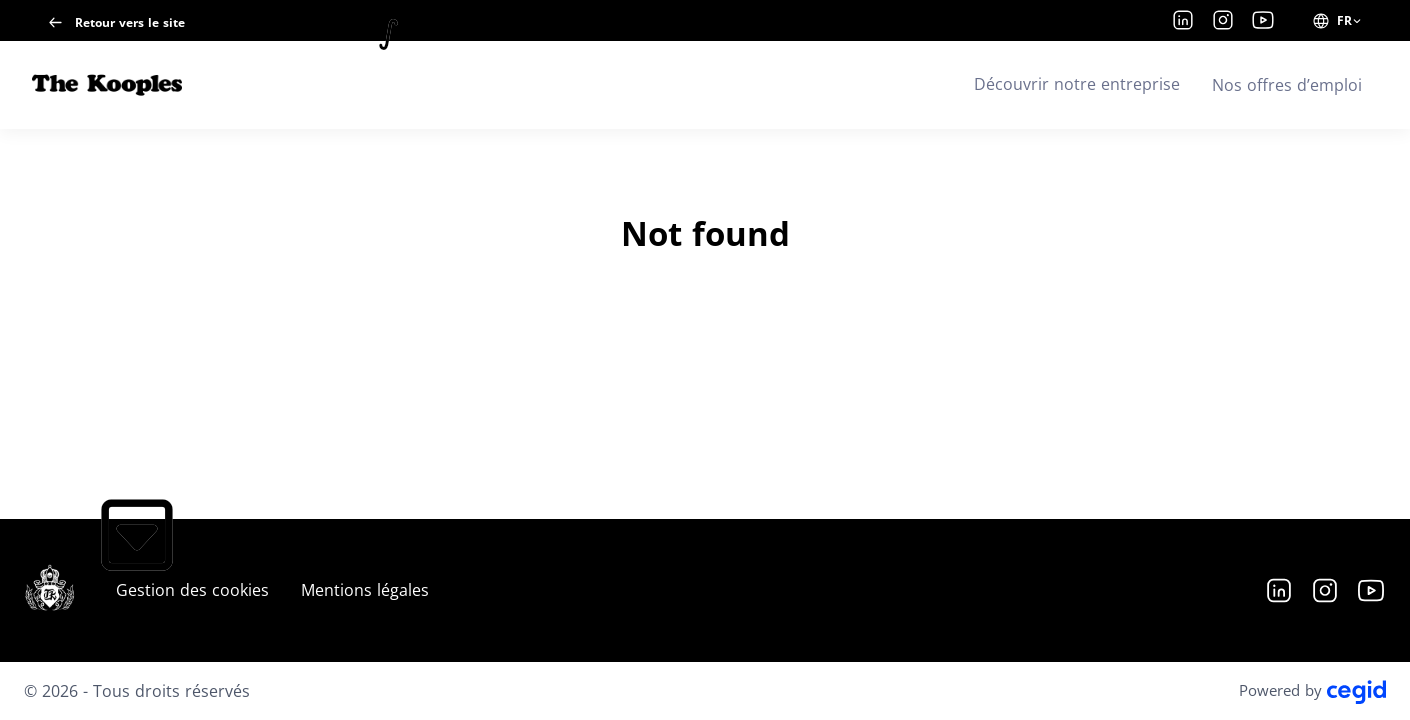 The image size is (1410, 720). Describe the element at coordinates (388, 34) in the screenshot. I see `access integral calculus tools` at that location.